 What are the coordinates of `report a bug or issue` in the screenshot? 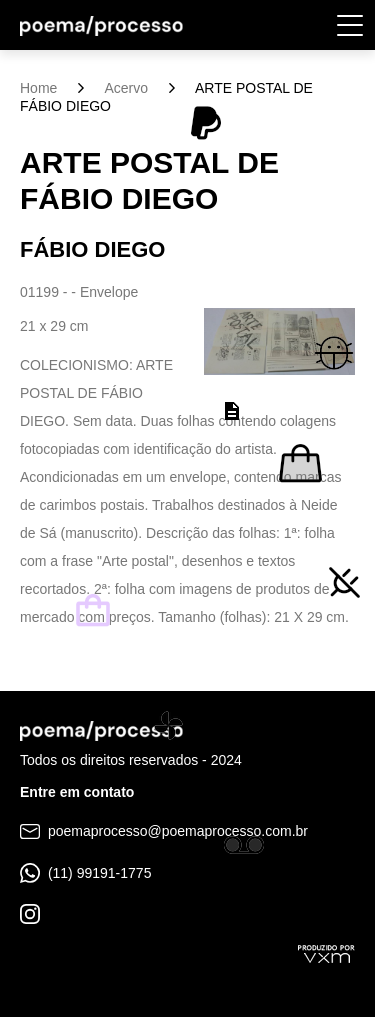 It's located at (334, 353).